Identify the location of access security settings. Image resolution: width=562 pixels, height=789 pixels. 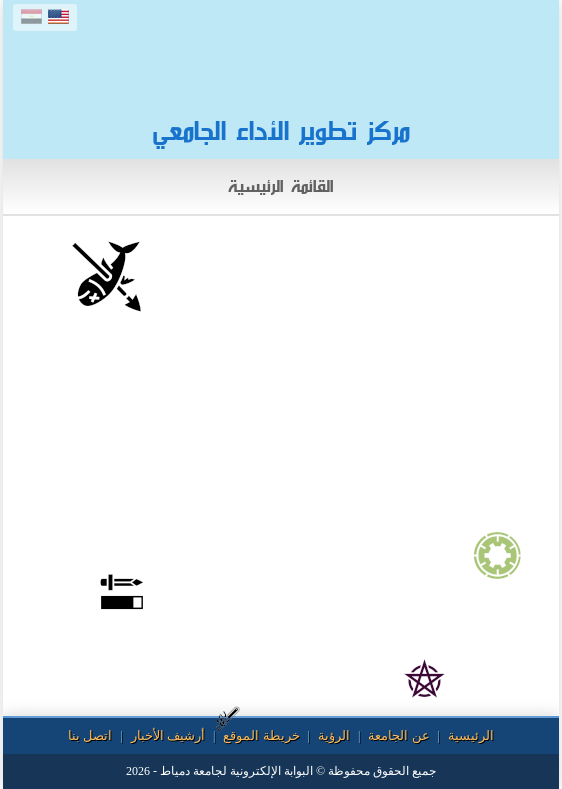
(497, 555).